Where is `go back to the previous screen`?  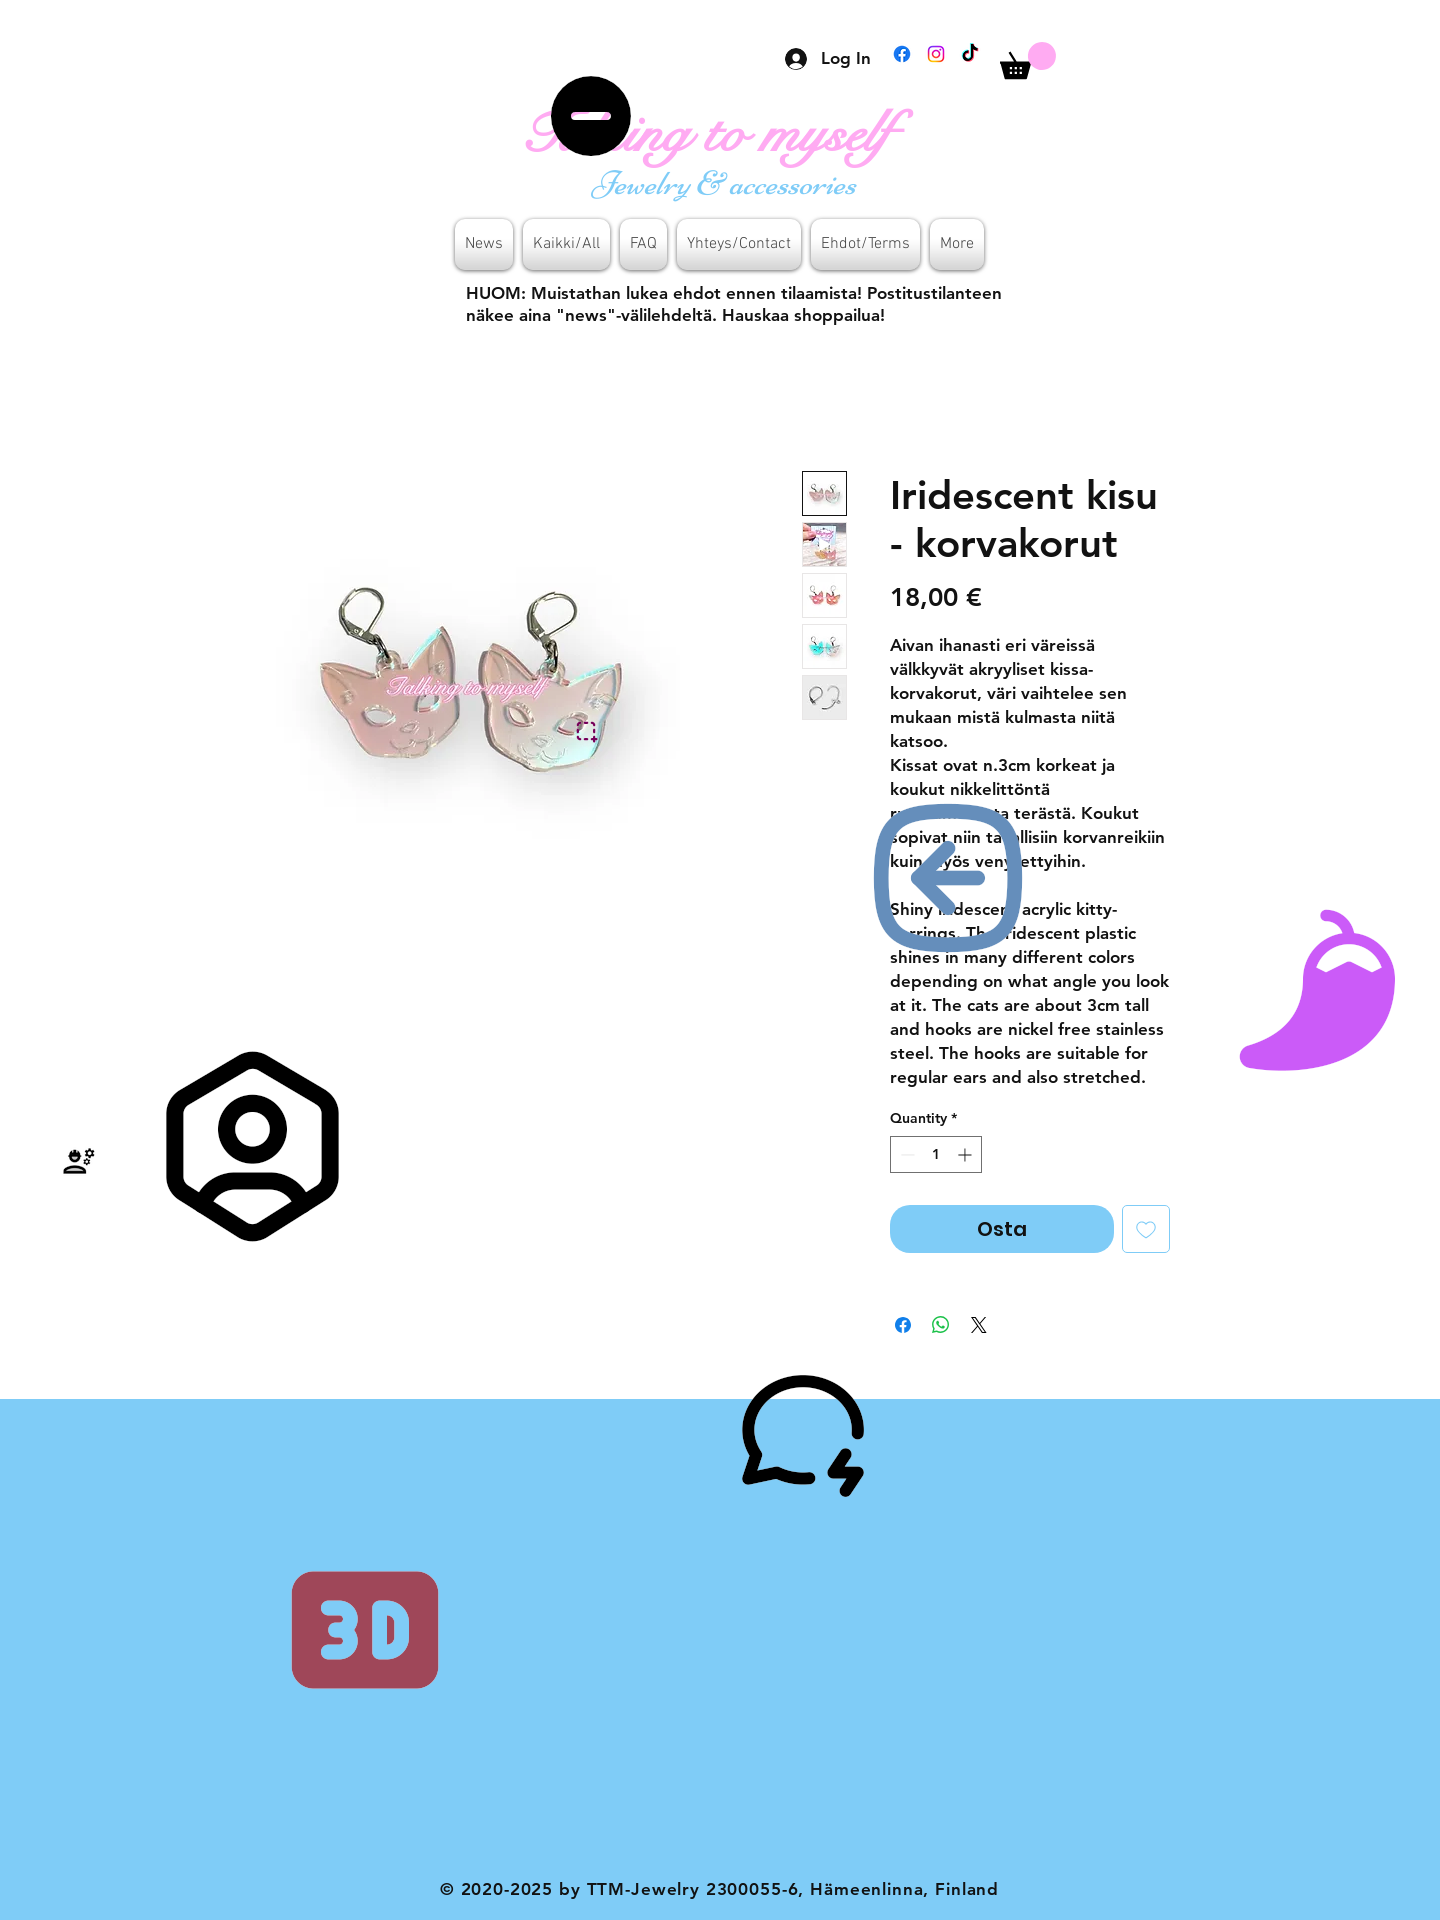
go back to the previous screen is located at coordinates (948, 878).